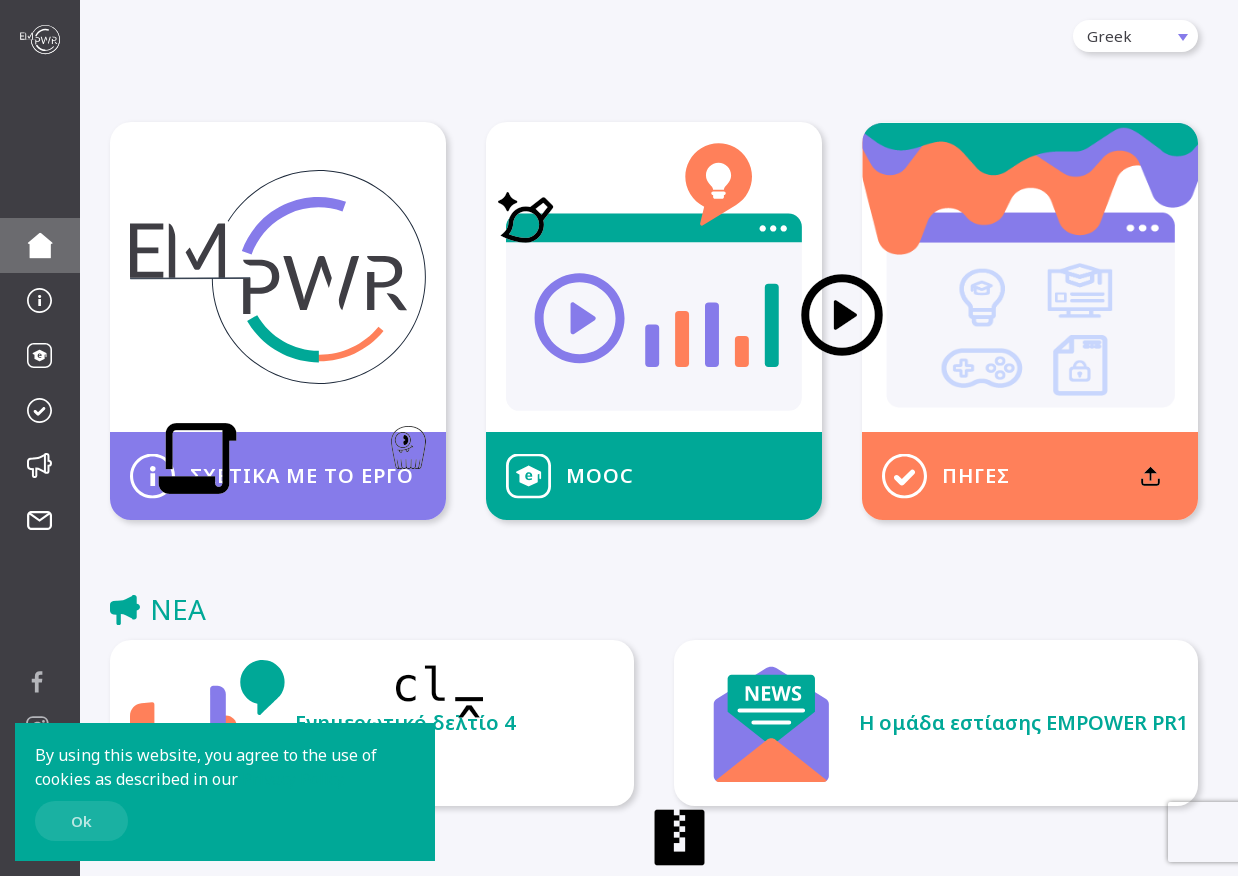 The image size is (1238, 876). What do you see at coordinates (679, 837) in the screenshot?
I see `compressed or zipped file` at bounding box center [679, 837].